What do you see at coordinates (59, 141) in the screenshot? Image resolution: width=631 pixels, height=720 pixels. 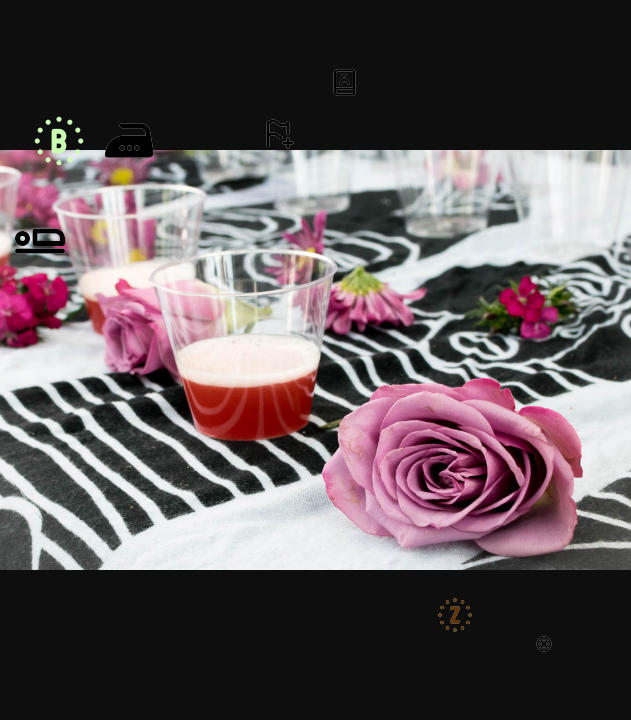 I see `indicates bold text formatting option` at bounding box center [59, 141].